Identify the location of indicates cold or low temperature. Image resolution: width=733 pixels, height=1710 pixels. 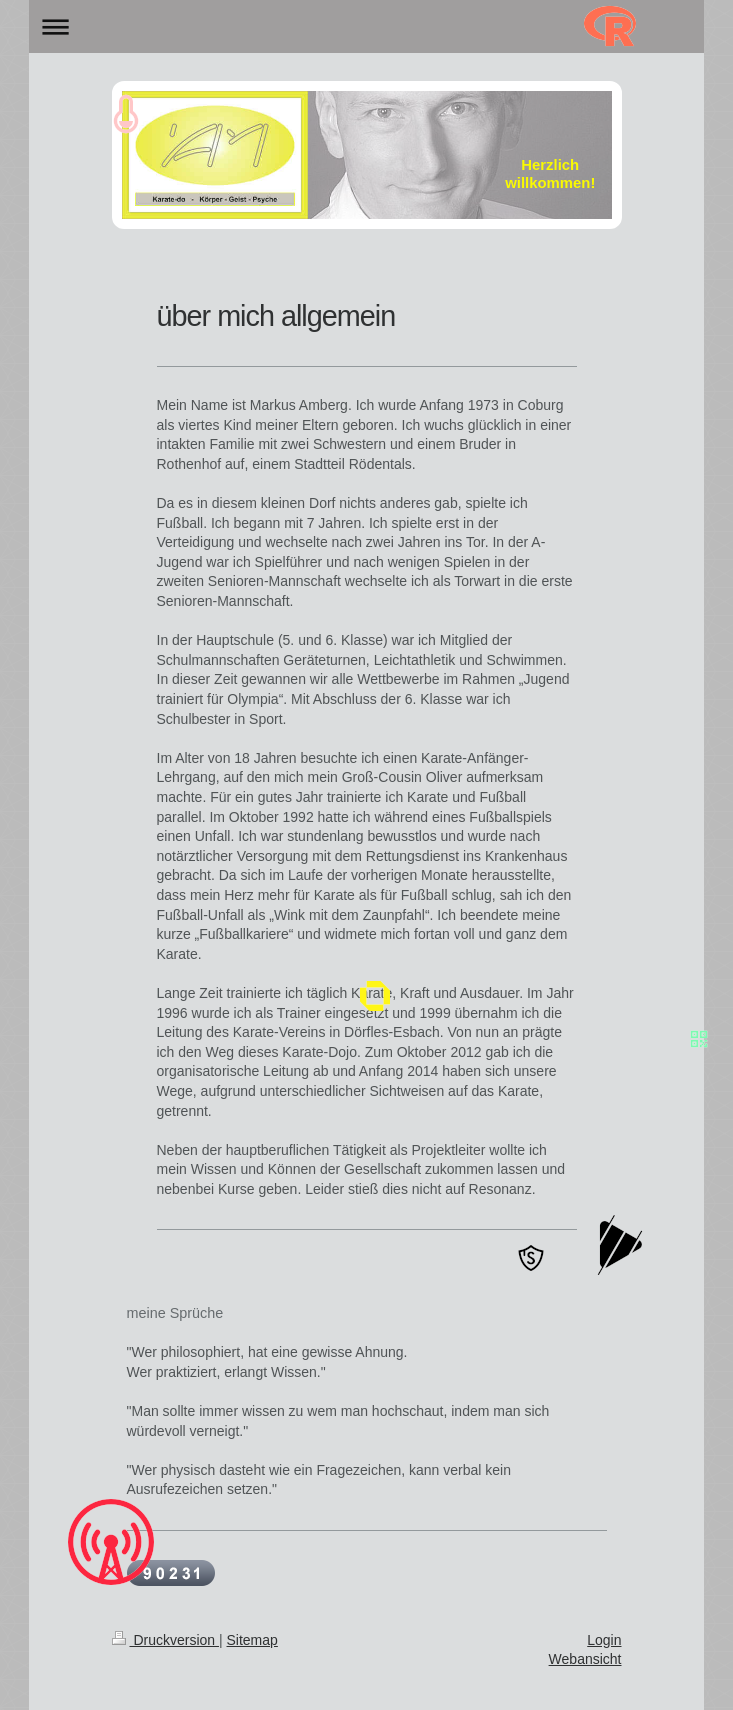
(126, 114).